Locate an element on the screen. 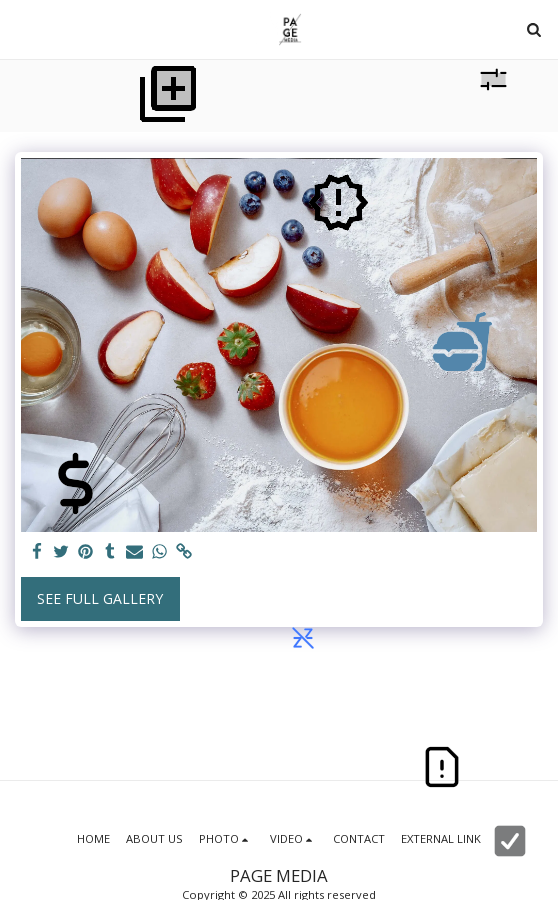 This screenshot has width=558, height=900. adjust settings or preferences is located at coordinates (493, 79).